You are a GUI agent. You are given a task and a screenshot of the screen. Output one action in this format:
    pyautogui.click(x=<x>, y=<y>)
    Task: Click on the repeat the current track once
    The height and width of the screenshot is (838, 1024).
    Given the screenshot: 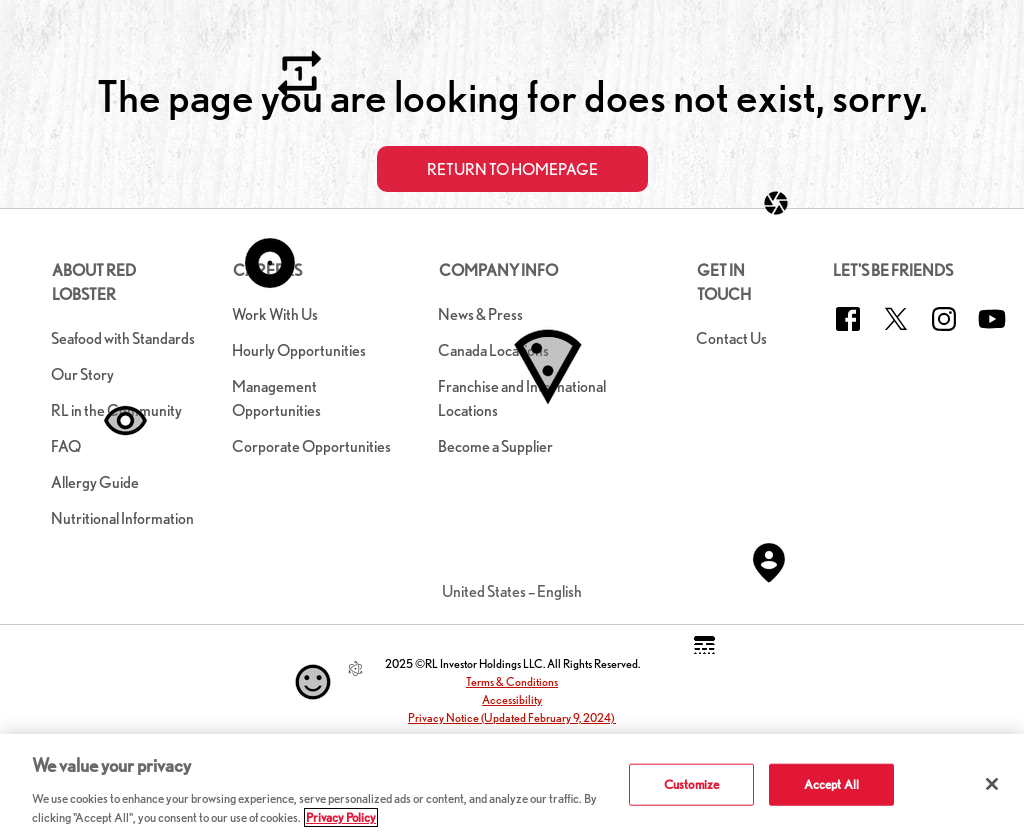 What is the action you would take?
    pyautogui.click(x=299, y=73)
    